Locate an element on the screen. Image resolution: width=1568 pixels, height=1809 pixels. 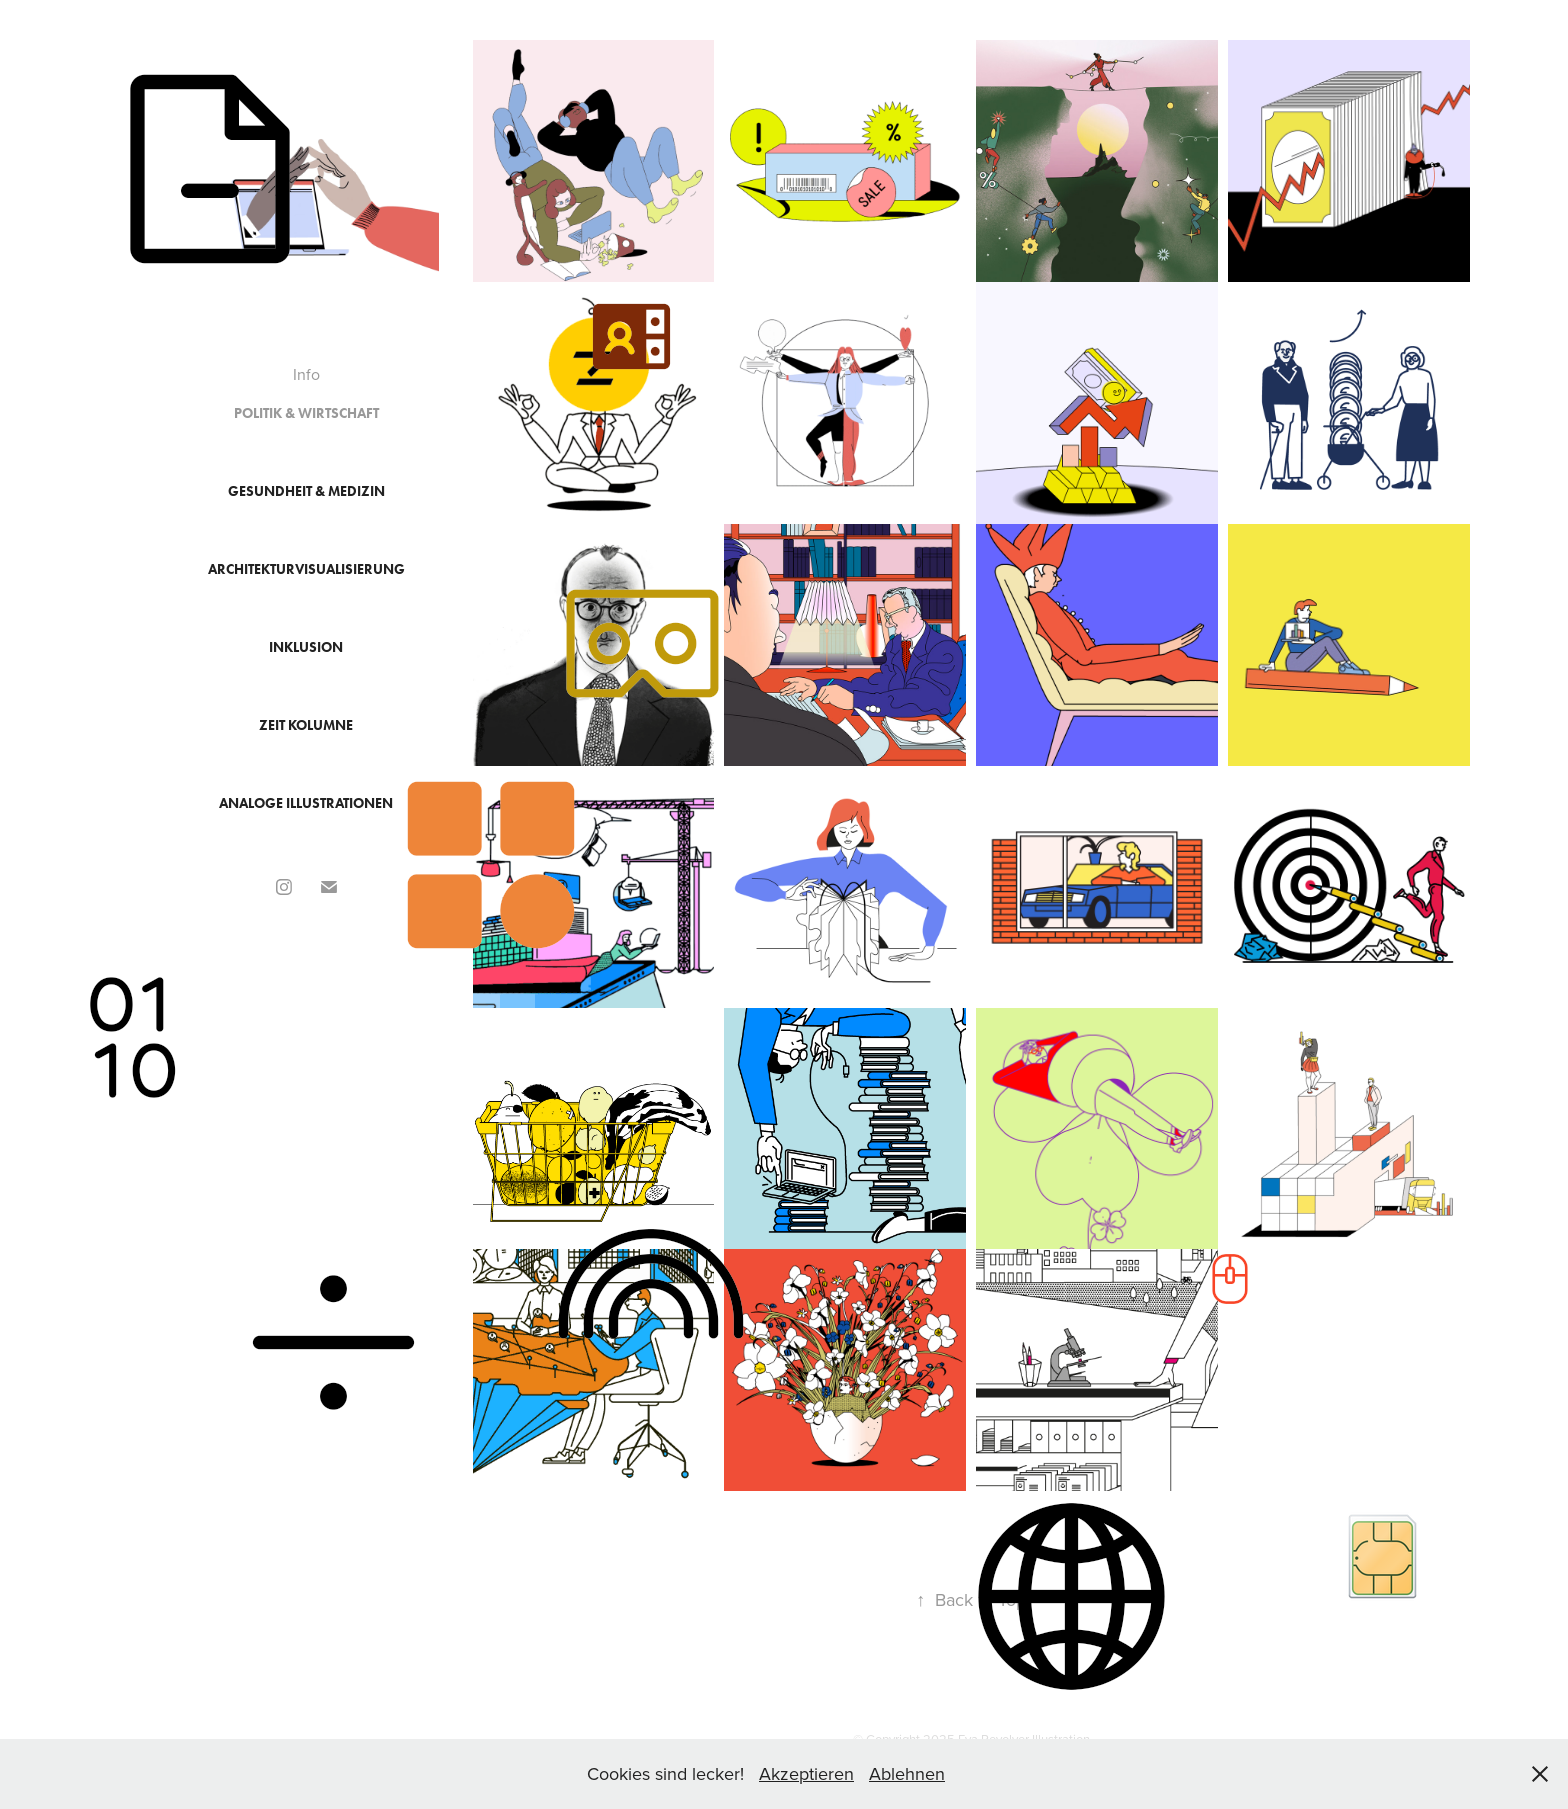
launch a virtual reality experience is located at coordinates (642, 643).